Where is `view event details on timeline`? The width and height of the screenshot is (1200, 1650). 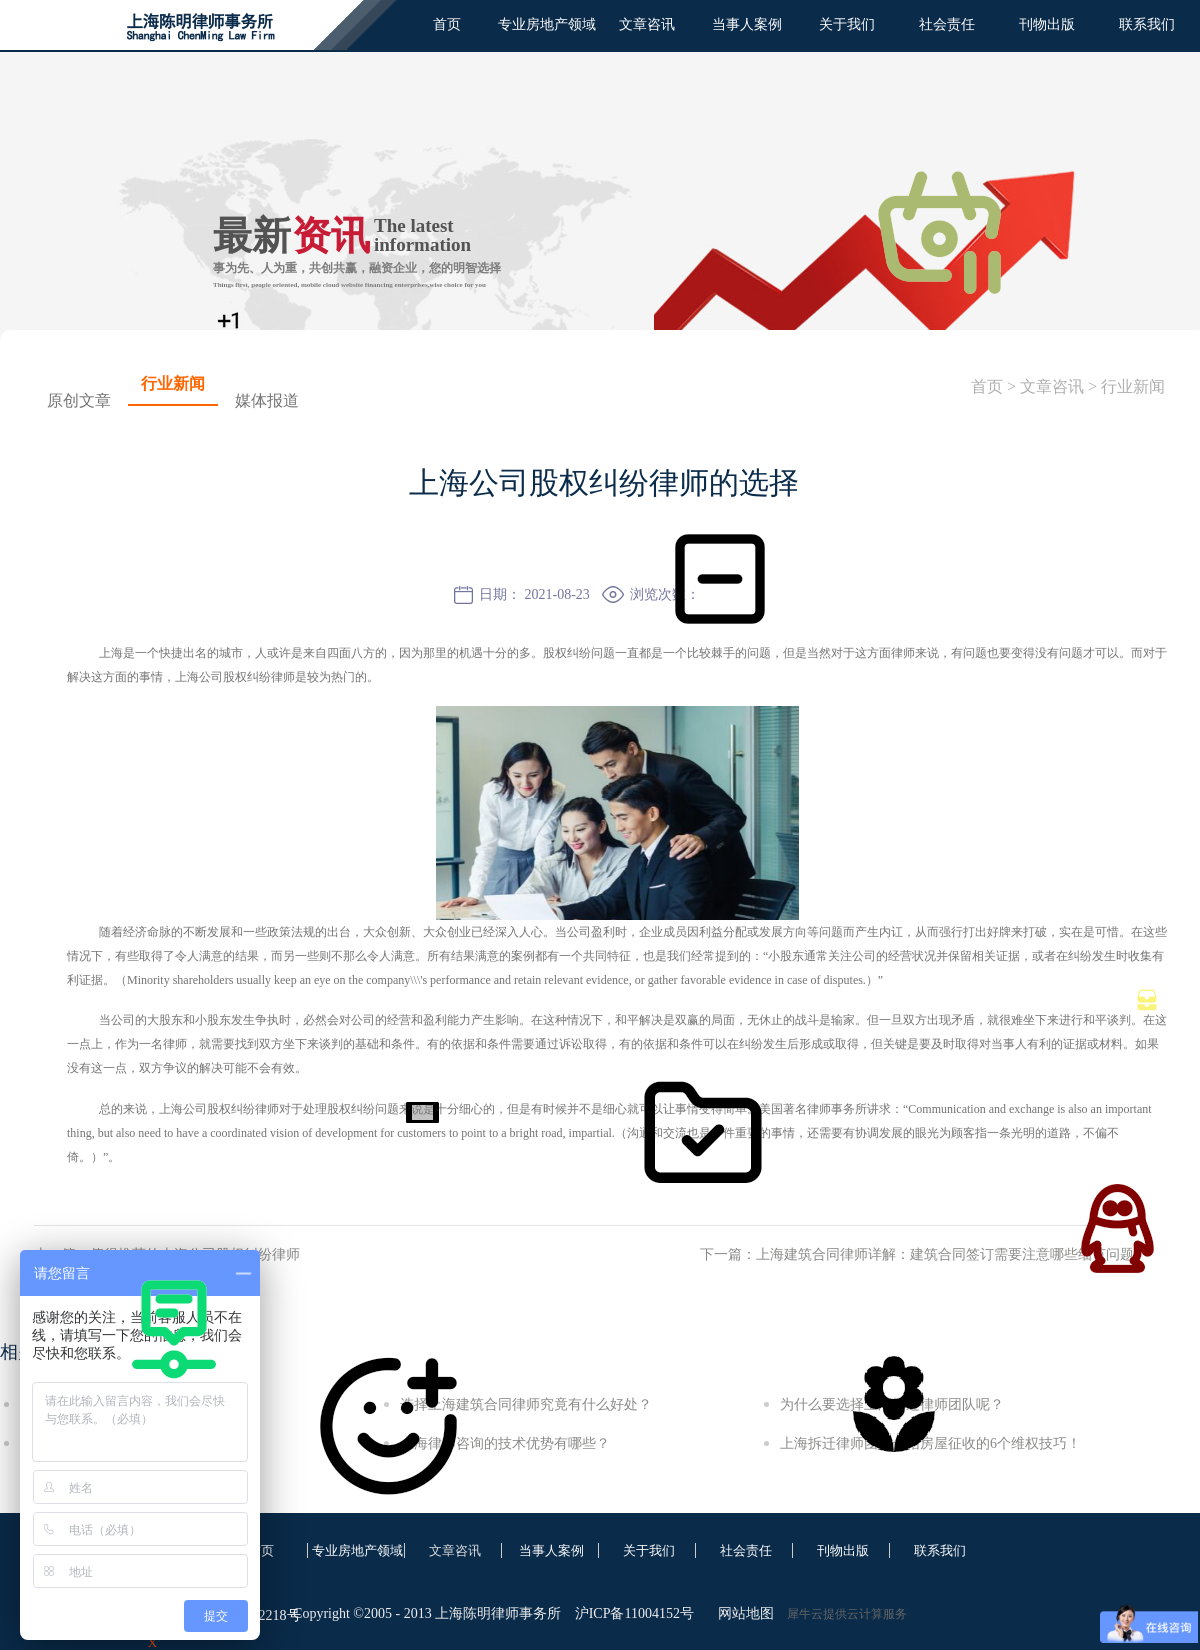
view event details on timeline is located at coordinates (174, 1327).